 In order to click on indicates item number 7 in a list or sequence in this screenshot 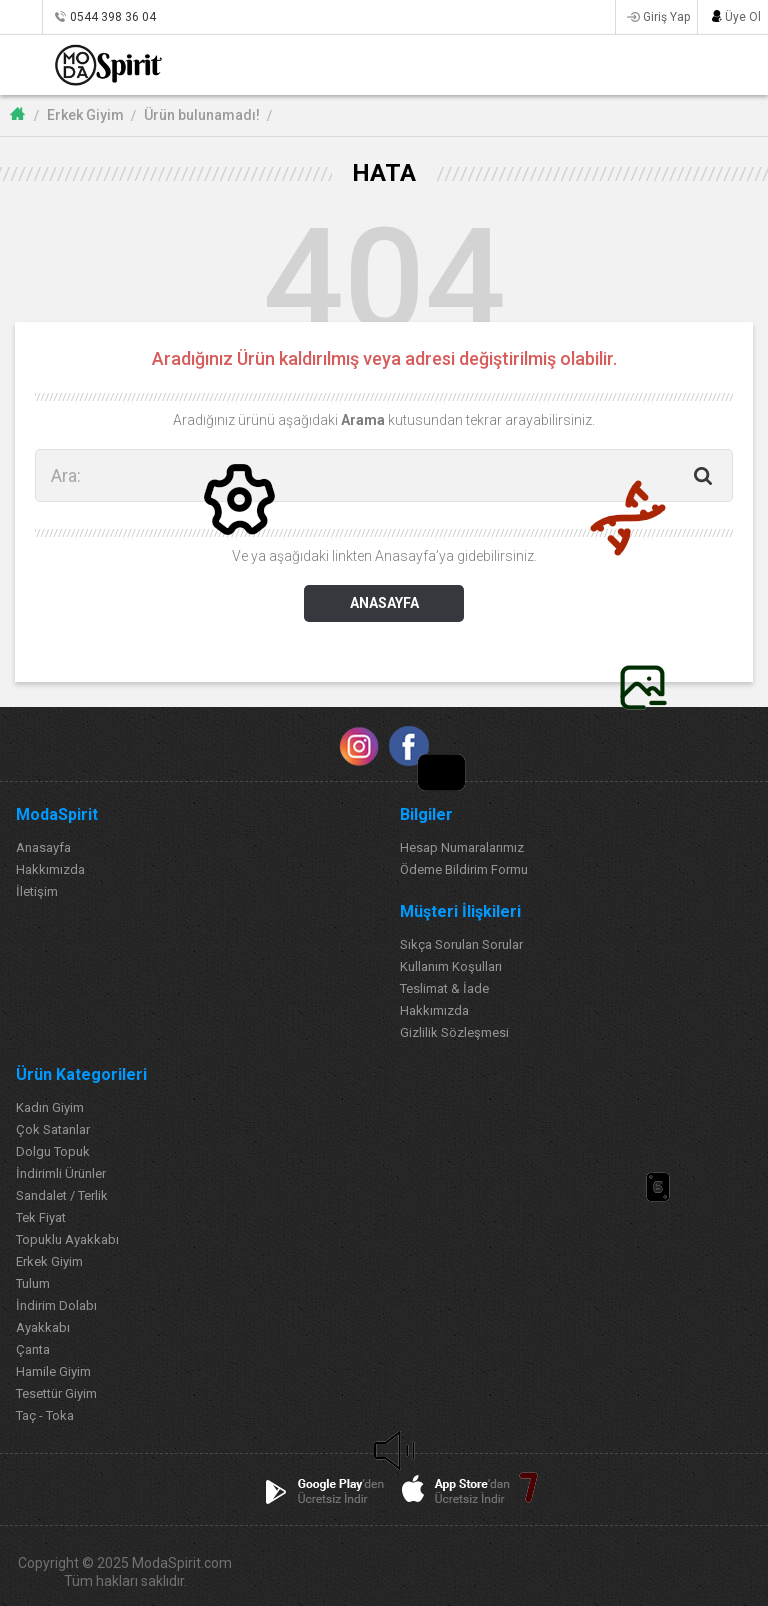, I will do `click(528, 1487)`.